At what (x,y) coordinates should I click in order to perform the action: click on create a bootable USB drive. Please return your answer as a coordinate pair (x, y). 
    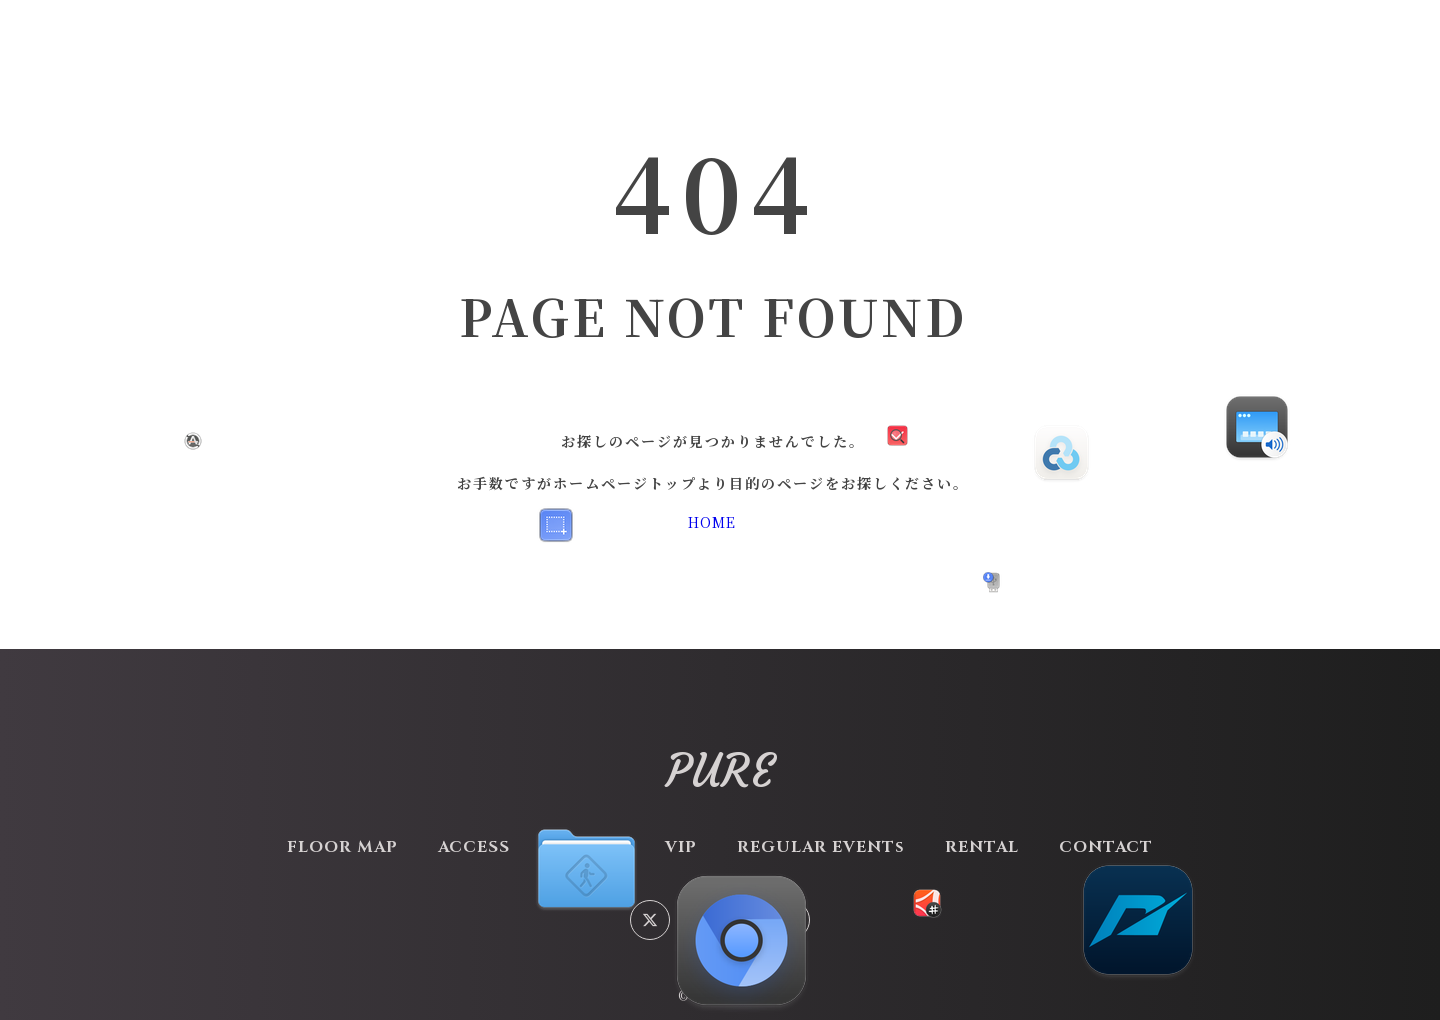
    Looking at the image, I should click on (993, 582).